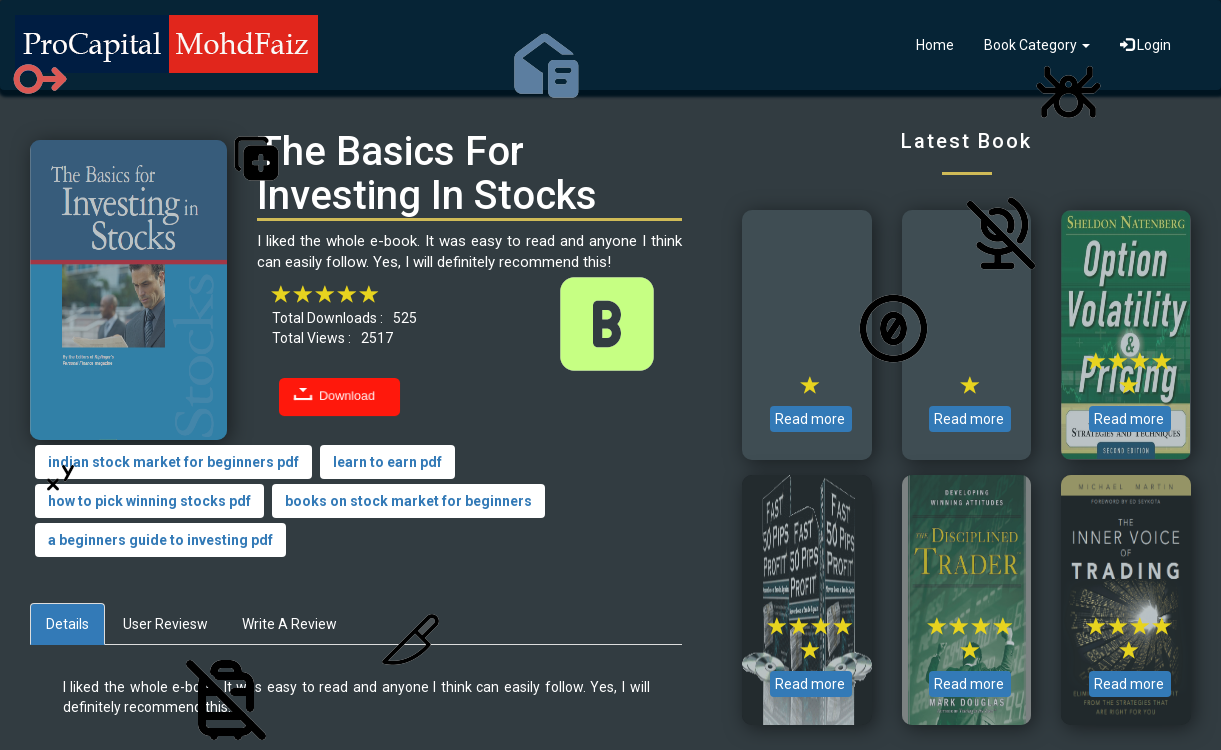  Describe the element at coordinates (1001, 235) in the screenshot. I see `disable network or internet connection` at that location.